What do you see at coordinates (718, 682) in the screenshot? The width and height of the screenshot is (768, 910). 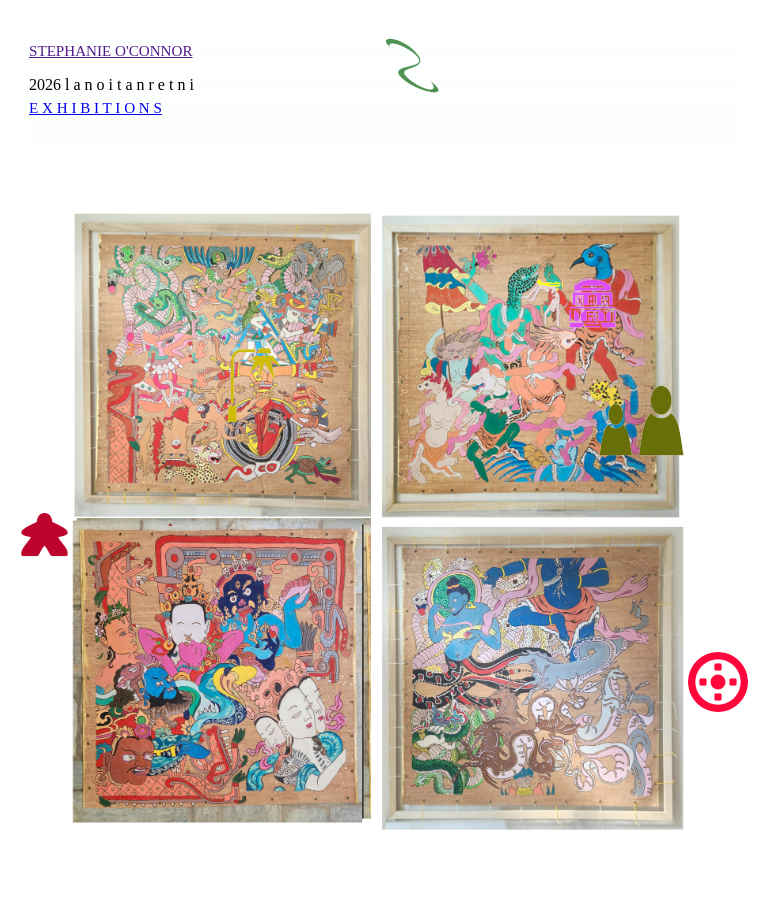 I see `indicates a target or objective marker` at bounding box center [718, 682].